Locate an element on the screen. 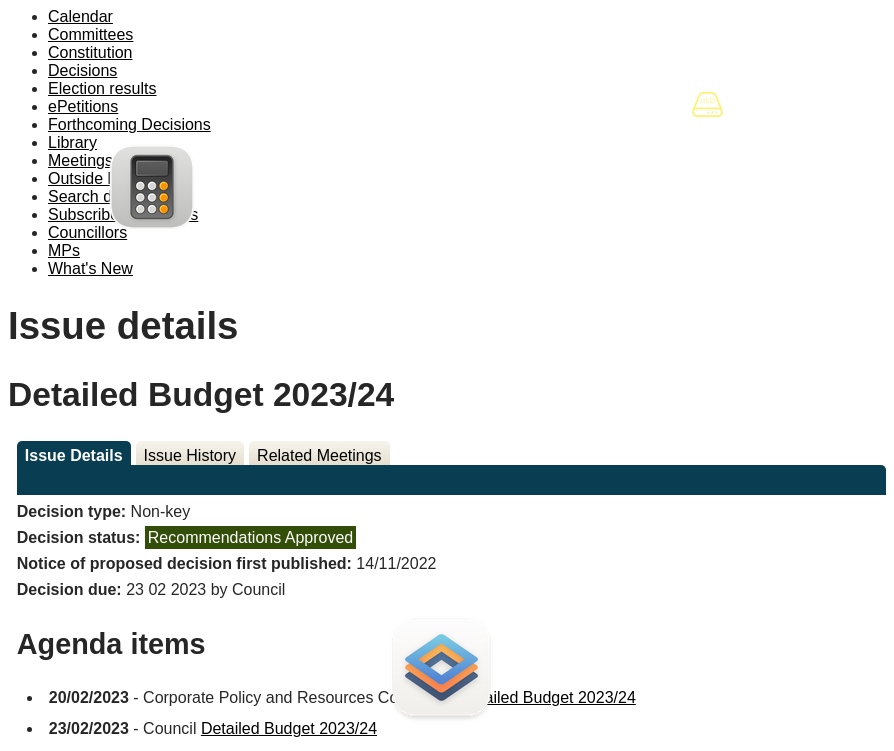 This screenshot has height=751, width=894. open ripcord messaging app is located at coordinates (441, 667).